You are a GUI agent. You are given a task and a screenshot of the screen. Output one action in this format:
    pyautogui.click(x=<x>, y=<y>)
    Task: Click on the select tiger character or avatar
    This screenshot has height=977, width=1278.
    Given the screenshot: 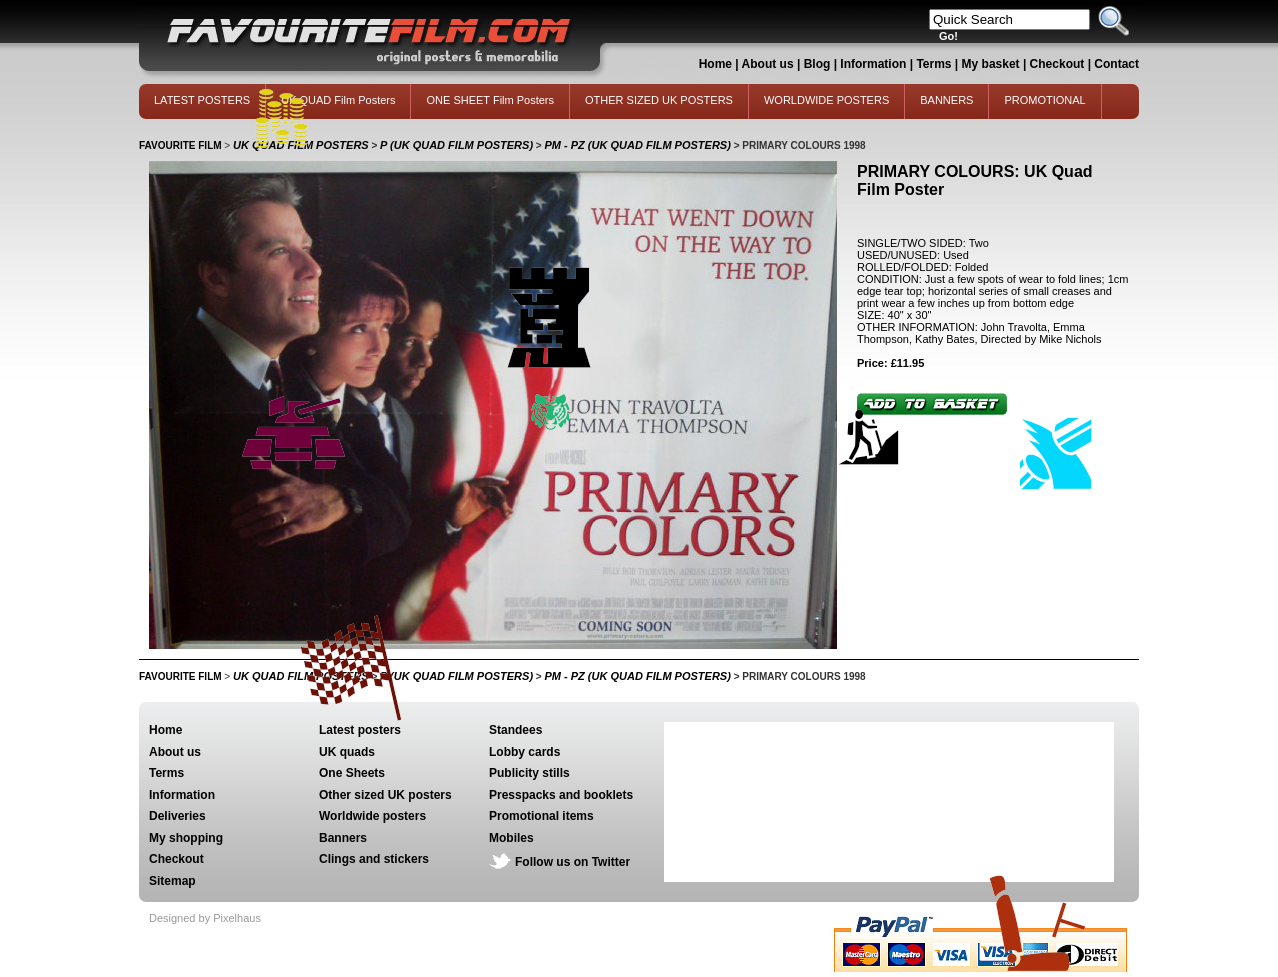 What is the action you would take?
    pyautogui.click(x=550, y=412)
    